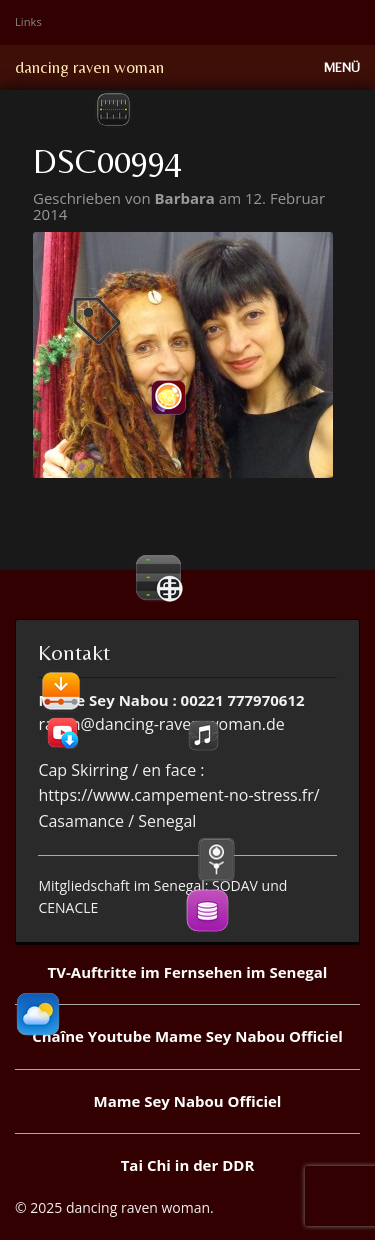 This screenshot has height=1240, width=375. I want to click on open the measure app to check dimensions, so click(113, 109).